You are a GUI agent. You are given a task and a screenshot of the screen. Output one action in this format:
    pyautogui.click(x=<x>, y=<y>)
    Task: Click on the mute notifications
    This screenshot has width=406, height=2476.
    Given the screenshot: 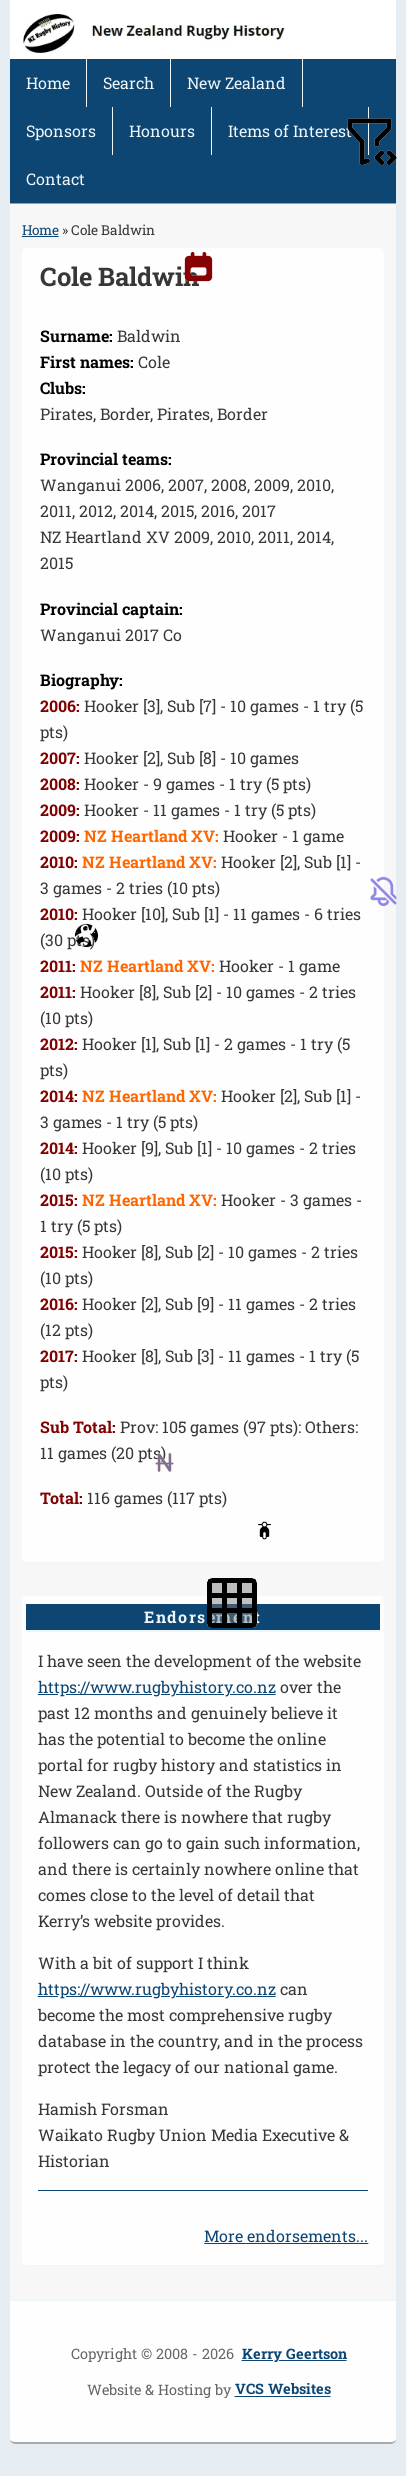 What is the action you would take?
    pyautogui.click(x=383, y=891)
    